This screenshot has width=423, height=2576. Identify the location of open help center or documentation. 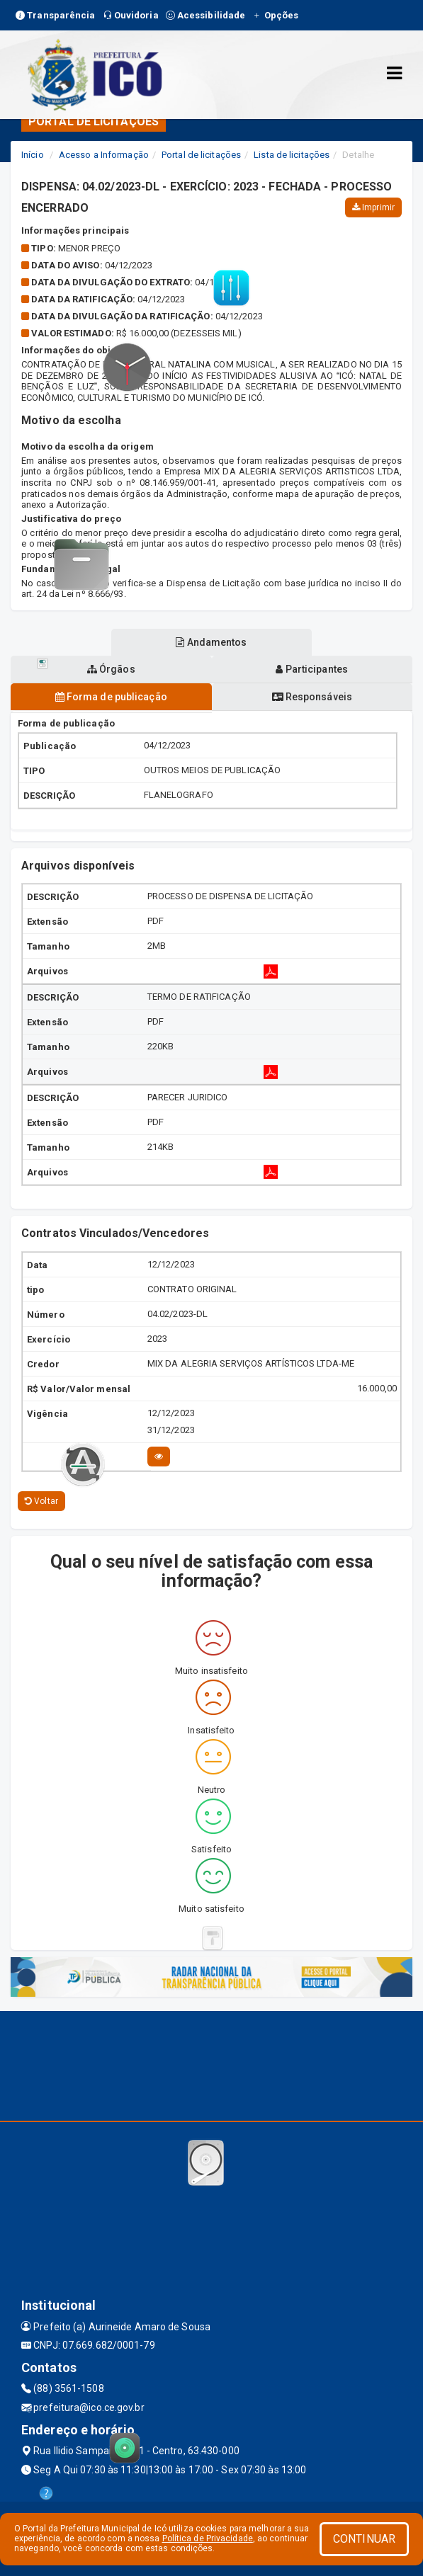
(46, 2493).